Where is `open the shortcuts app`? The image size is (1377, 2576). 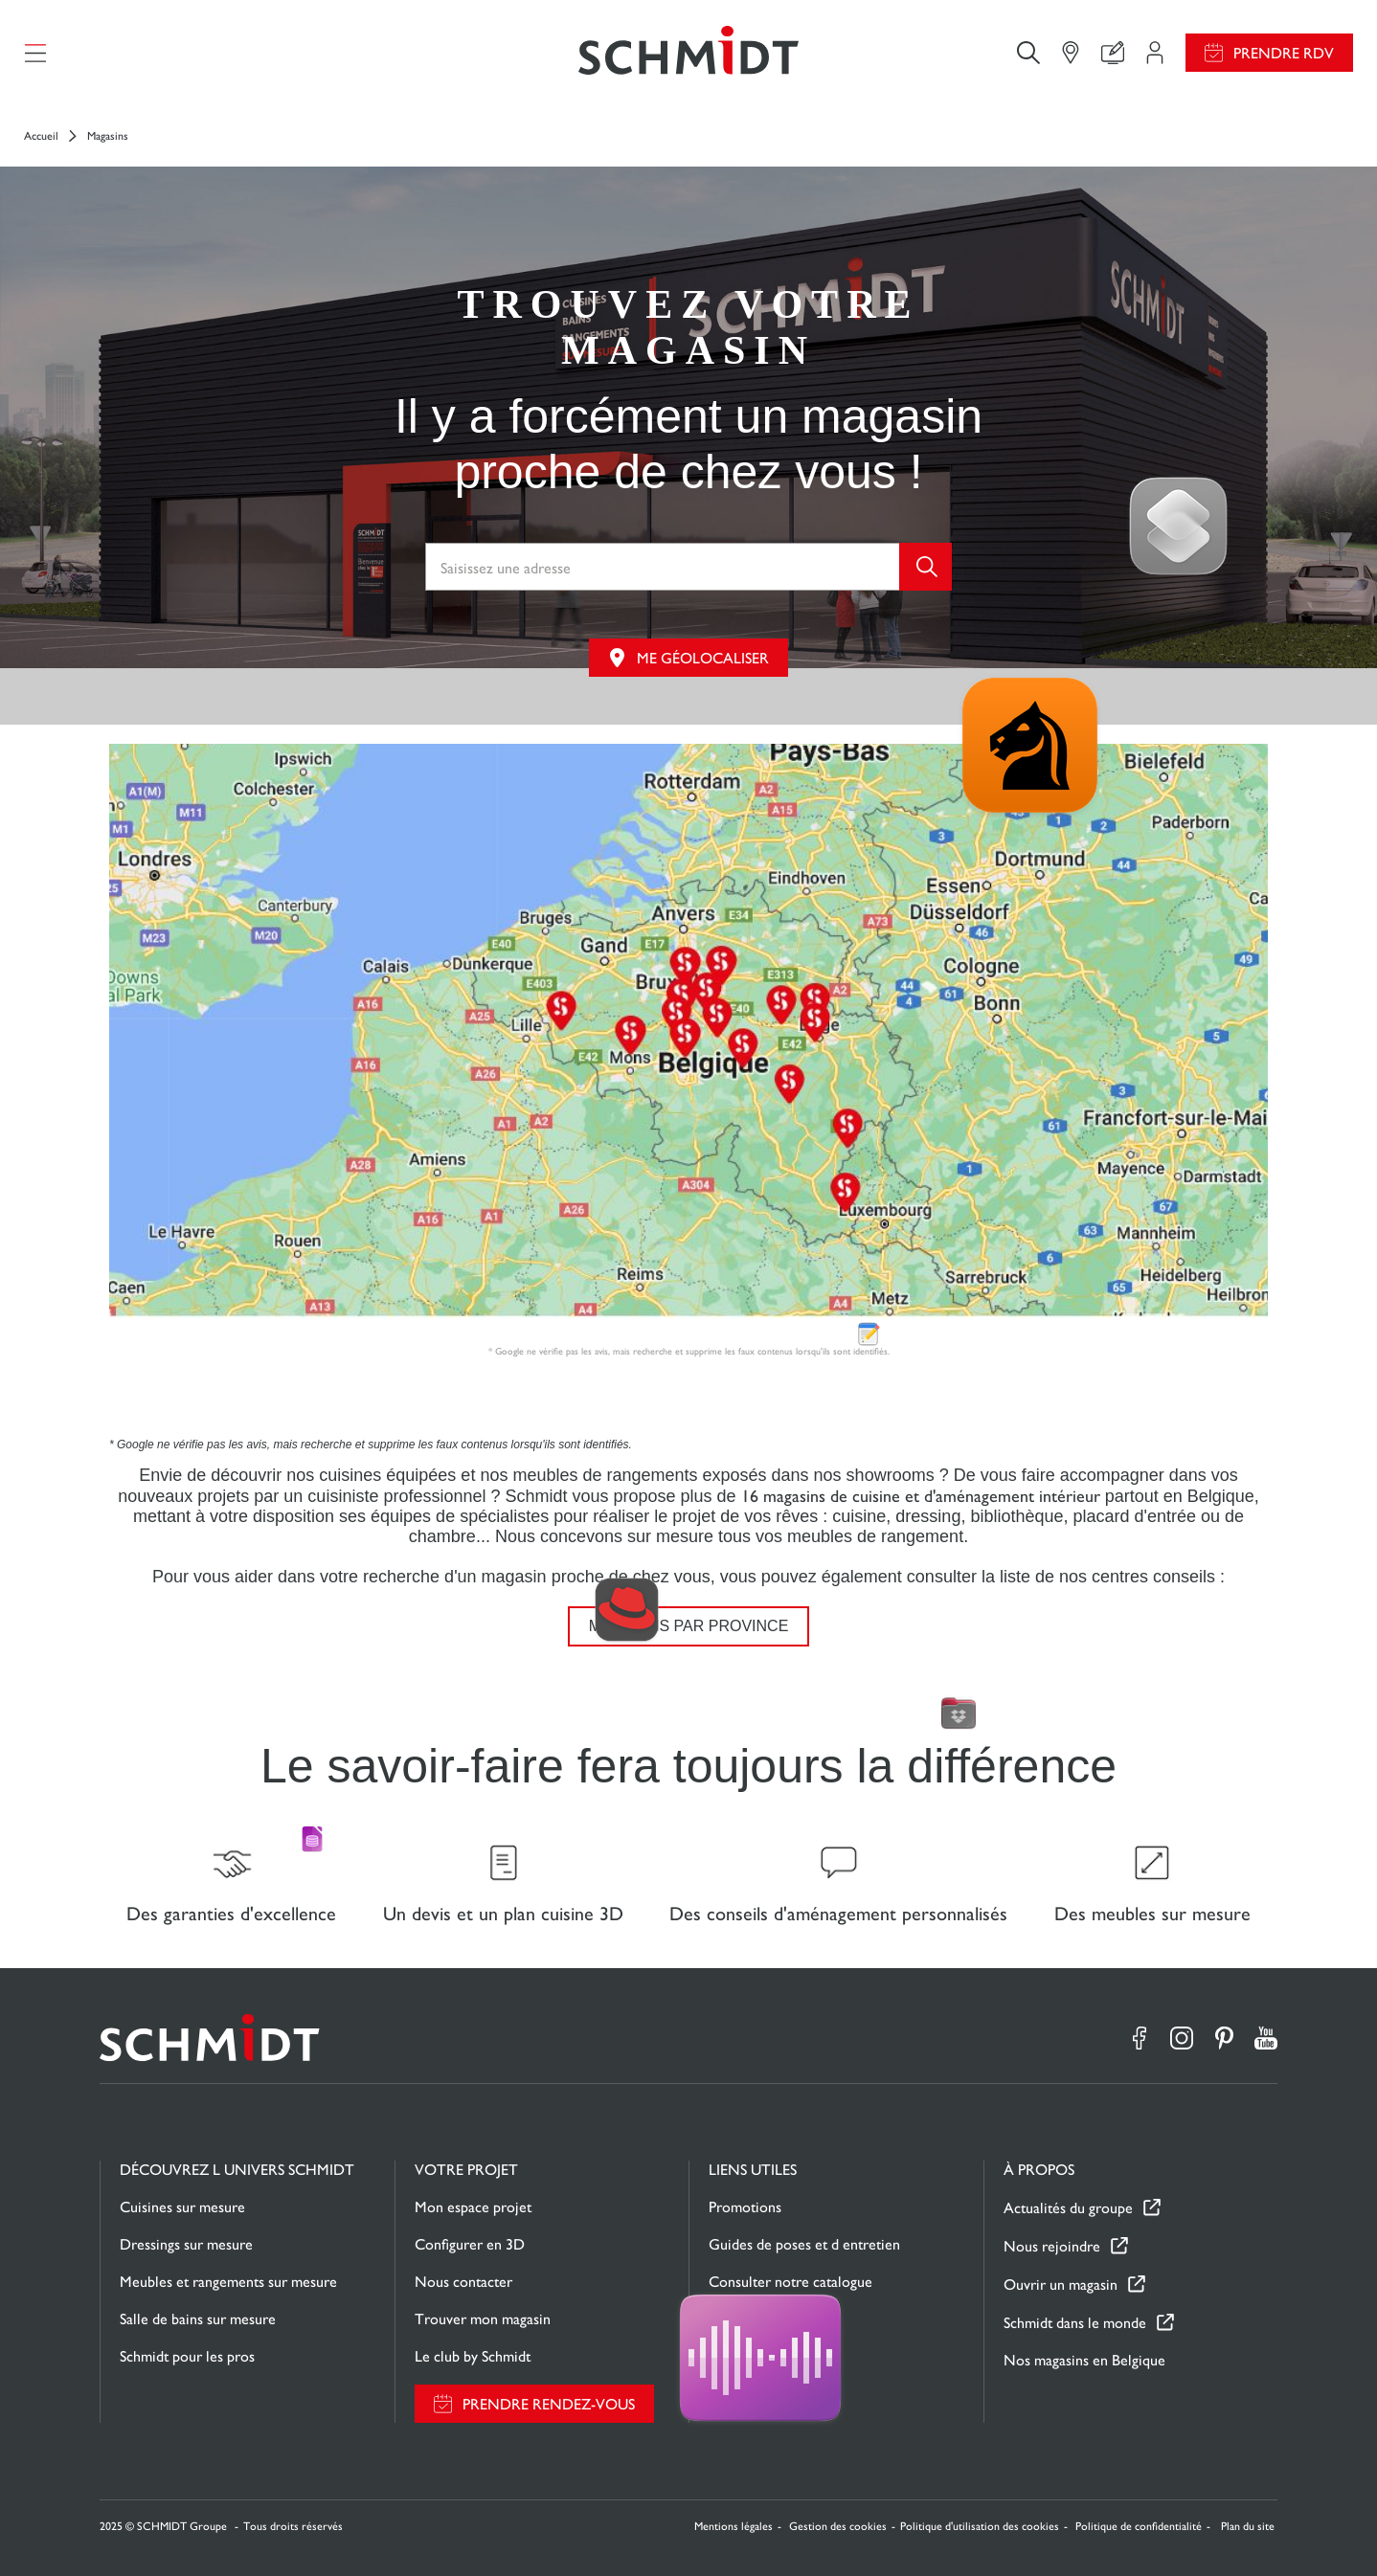
open the shortcuts app is located at coordinates (1178, 526).